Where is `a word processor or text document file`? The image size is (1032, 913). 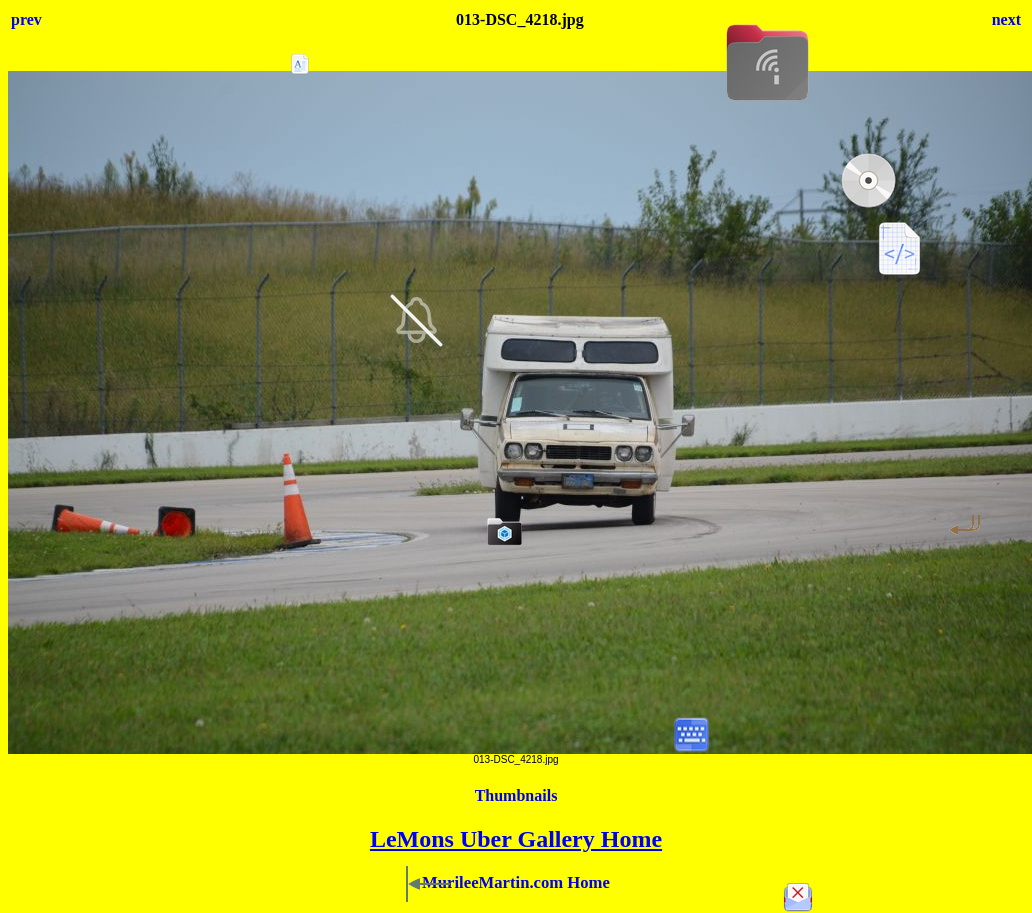
a word processor or text document file is located at coordinates (300, 64).